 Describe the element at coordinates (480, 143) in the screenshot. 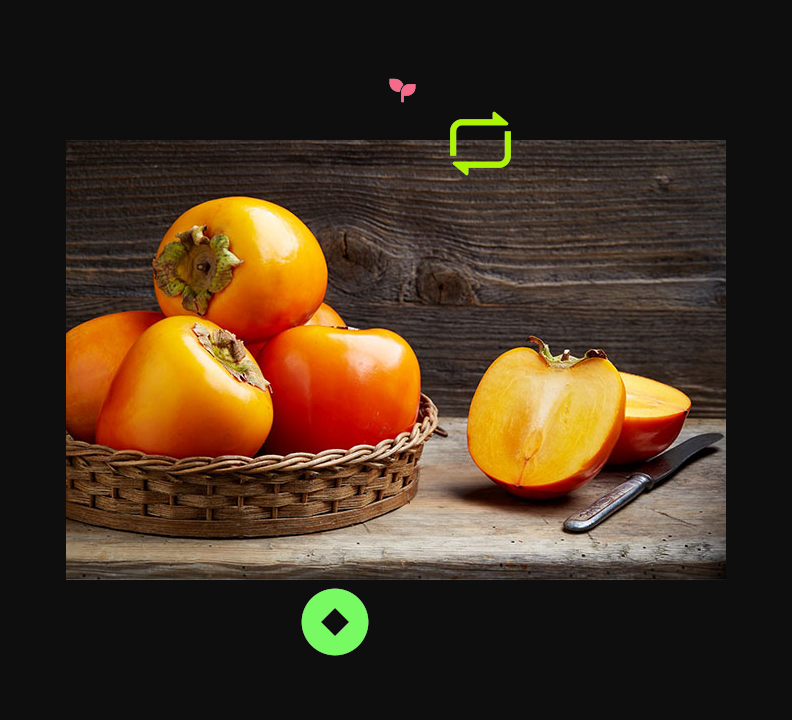

I see `enable repeat or loop playback` at that location.